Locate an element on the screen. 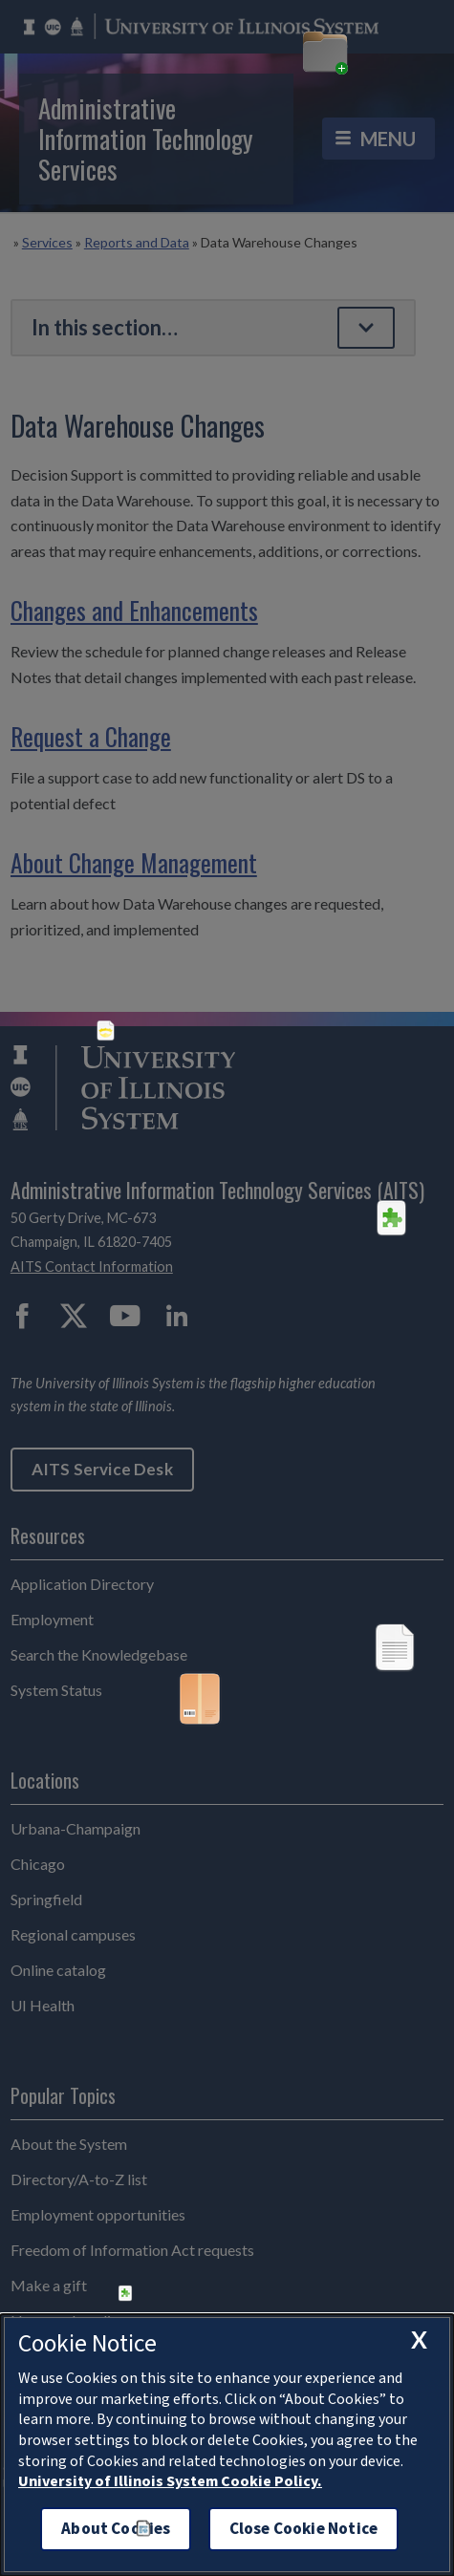  nim programming language source file is located at coordinates (105, 1030).